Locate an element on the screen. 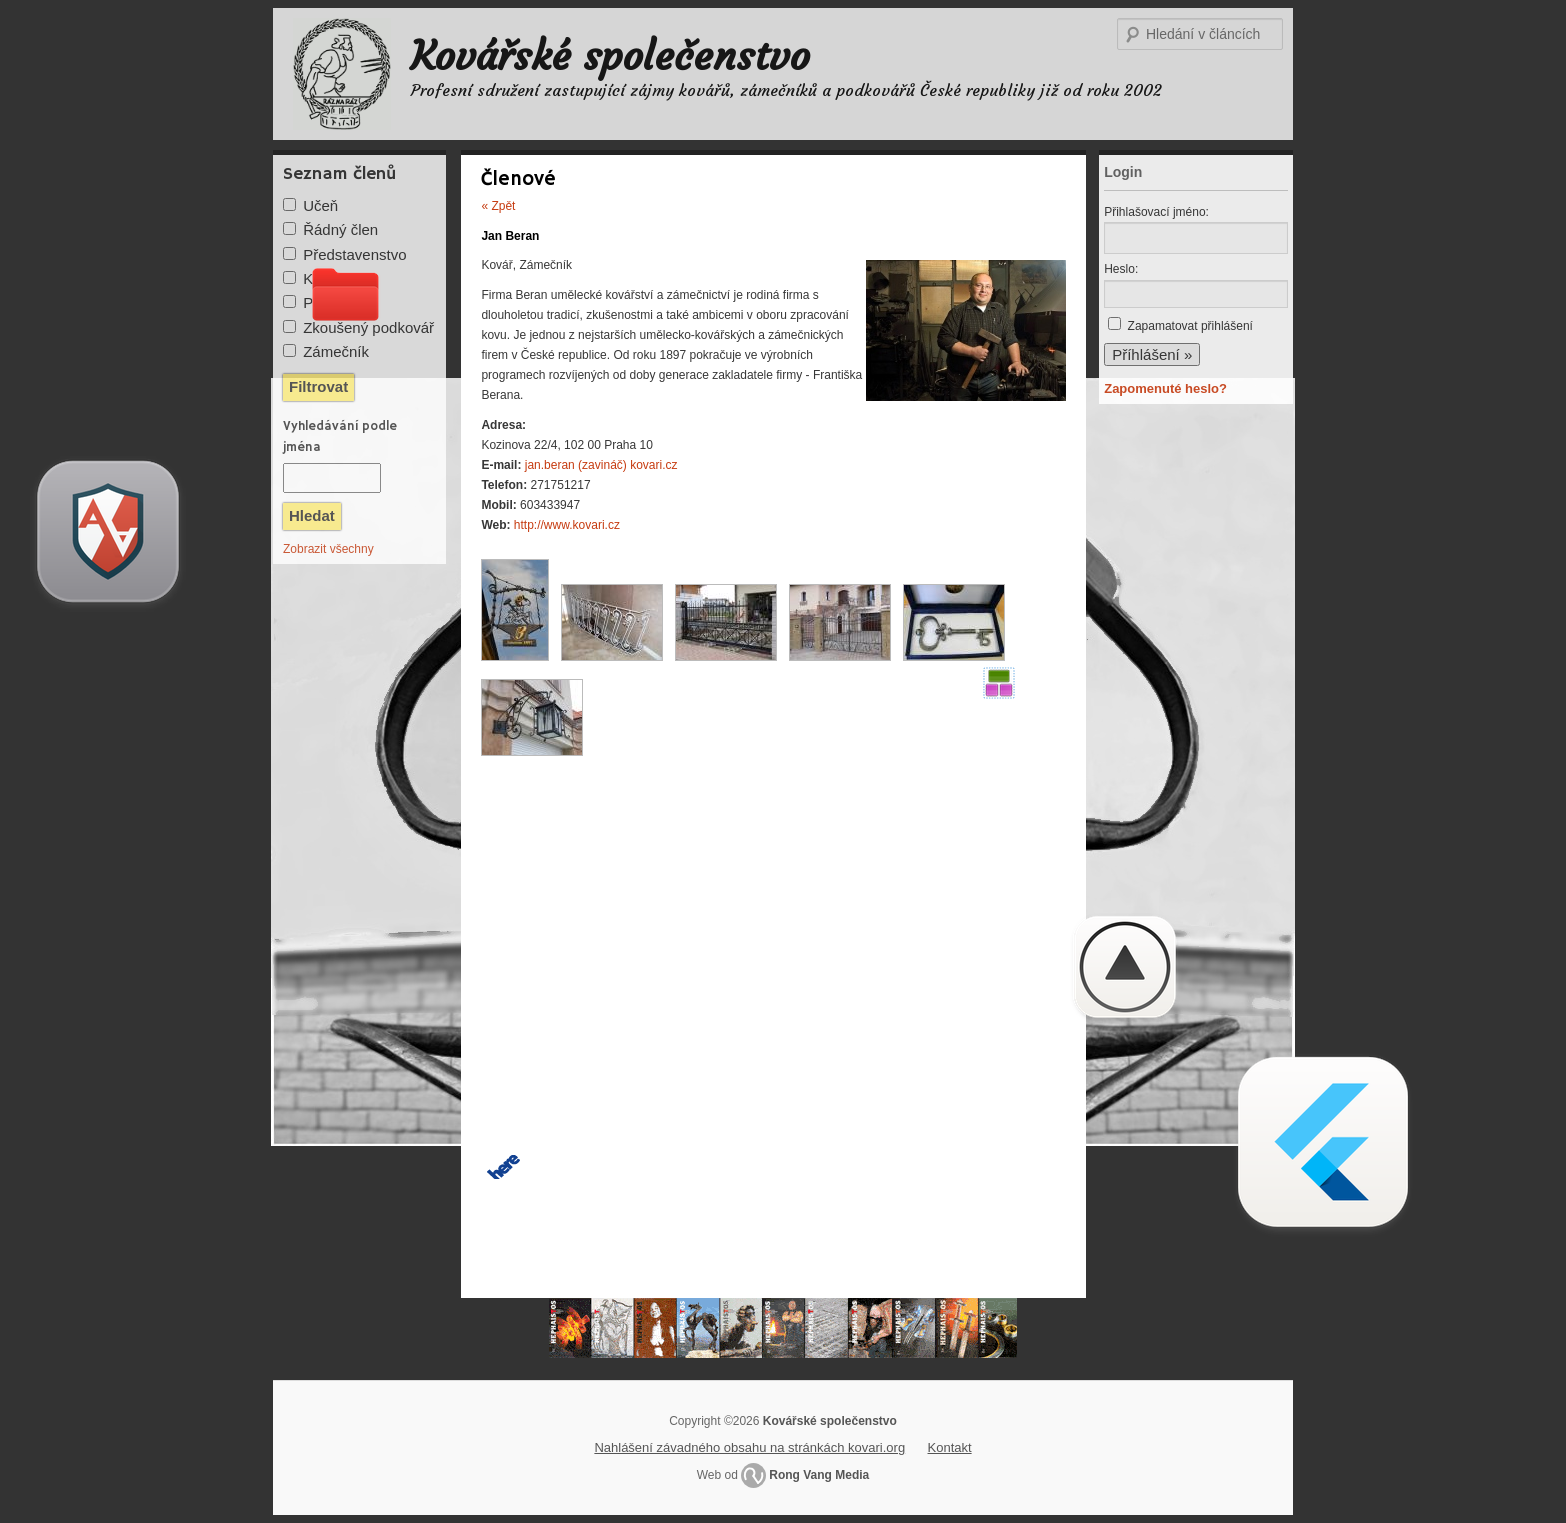 This screenshot has width=1566, height=1523. select all items in the current view is located at coordinates (999, 683).